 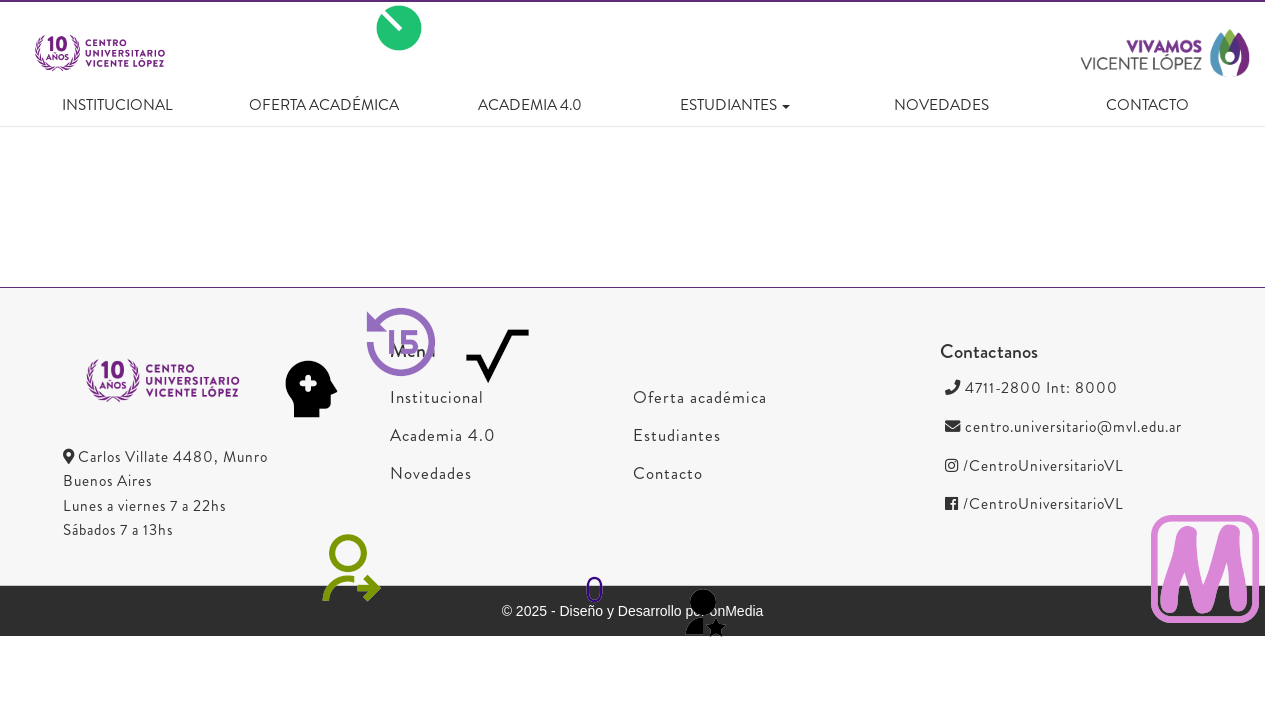 What do you see at coordinates (401, 342) in the screenshot?
I see `rewind 15 seconds` at bounding box center [401, 342].